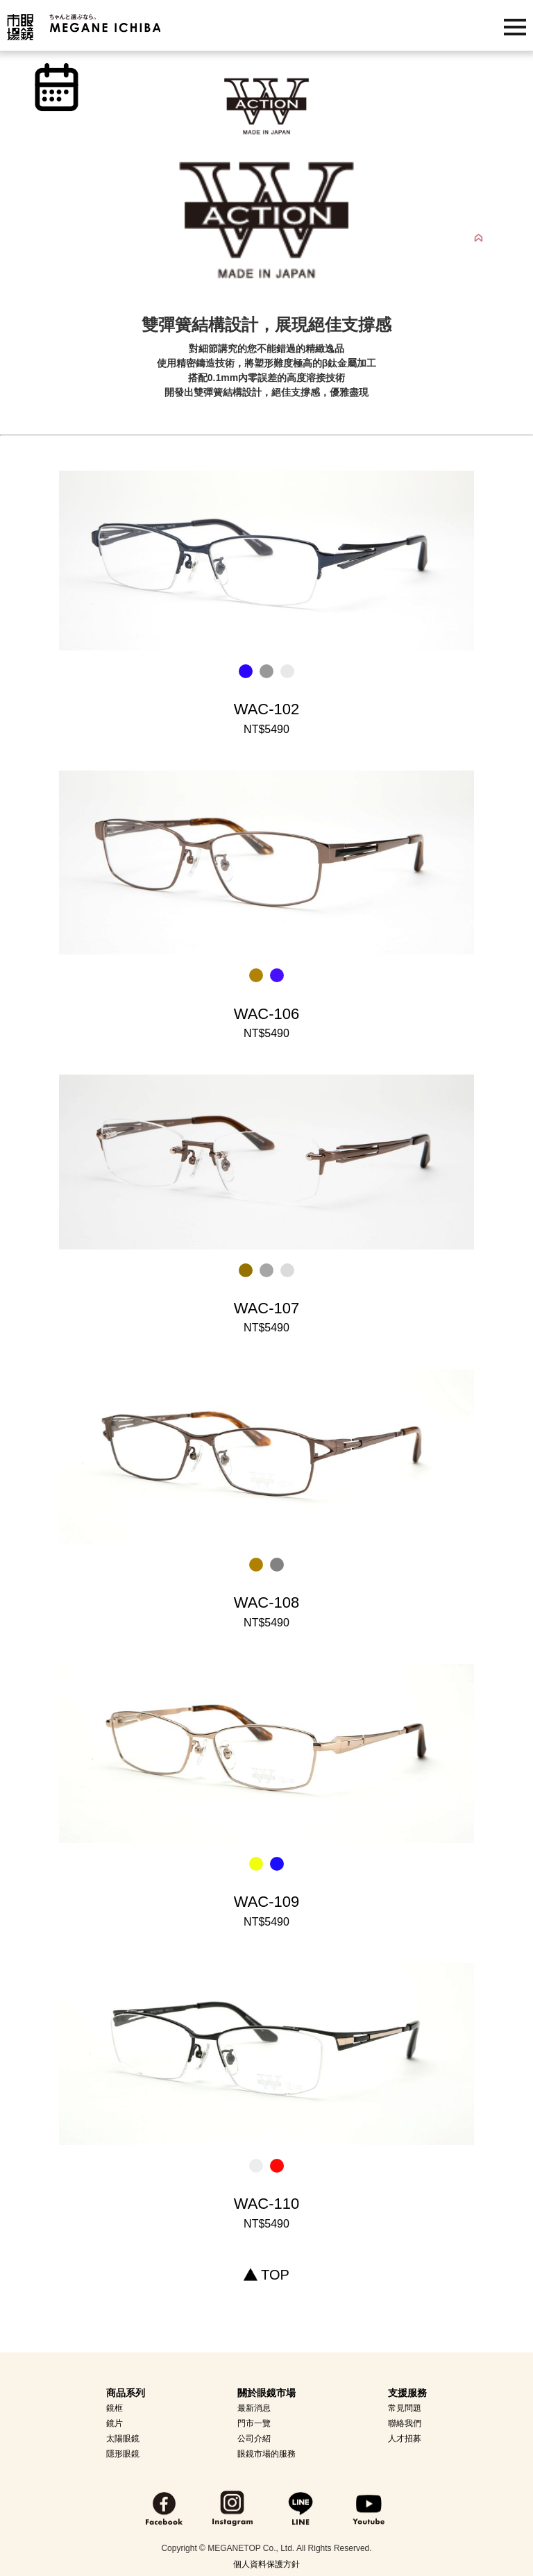 The width and height of the screenshot is (533, 2576). I want to click on view weekly calendar, so click(56, 87).